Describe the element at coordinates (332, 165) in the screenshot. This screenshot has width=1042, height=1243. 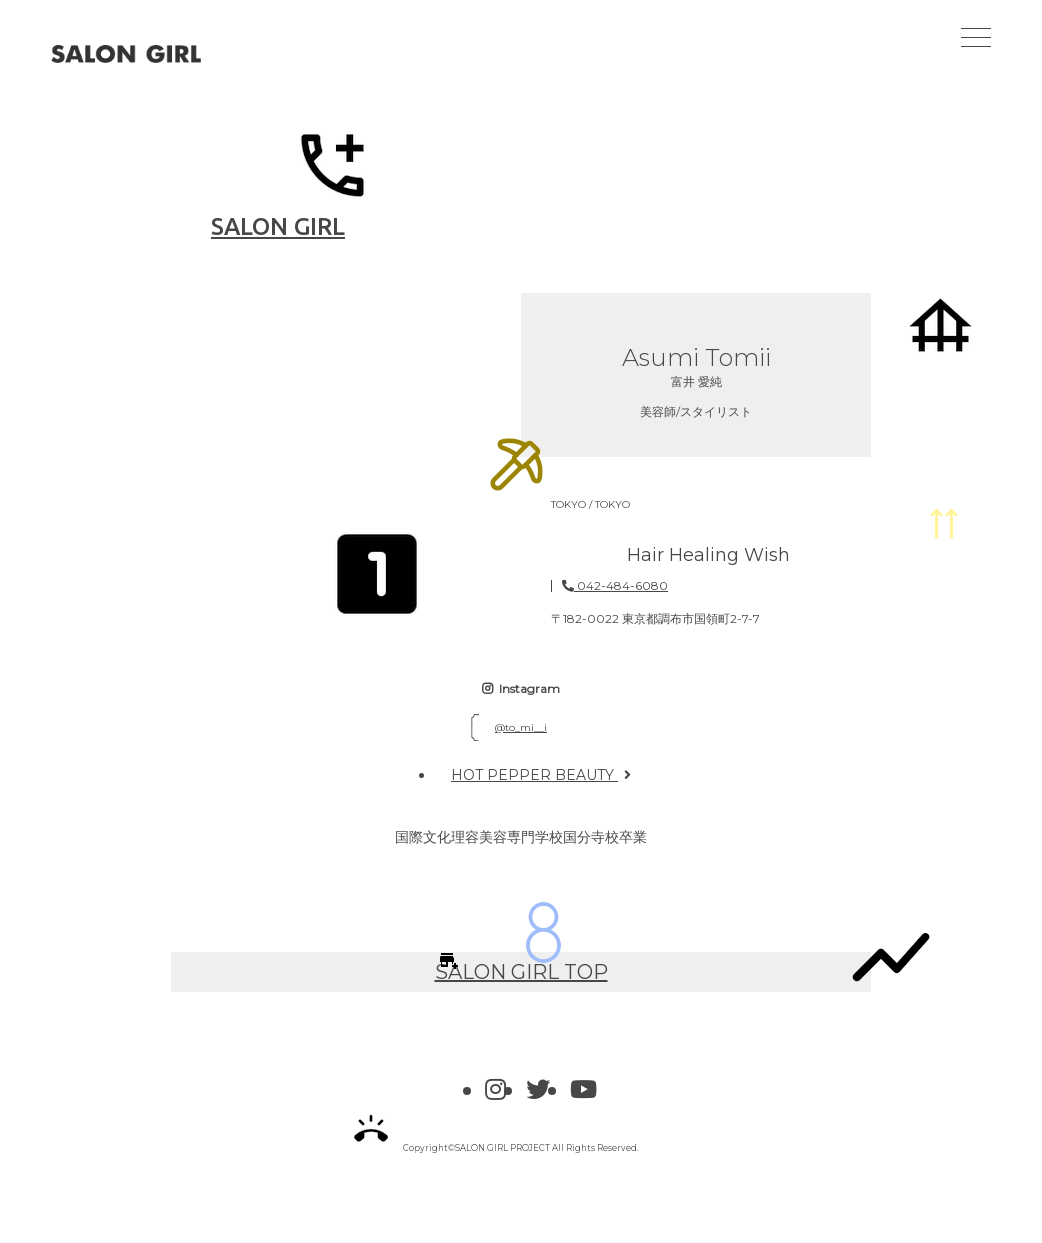
I see `add a new contact to your phone` at that location.